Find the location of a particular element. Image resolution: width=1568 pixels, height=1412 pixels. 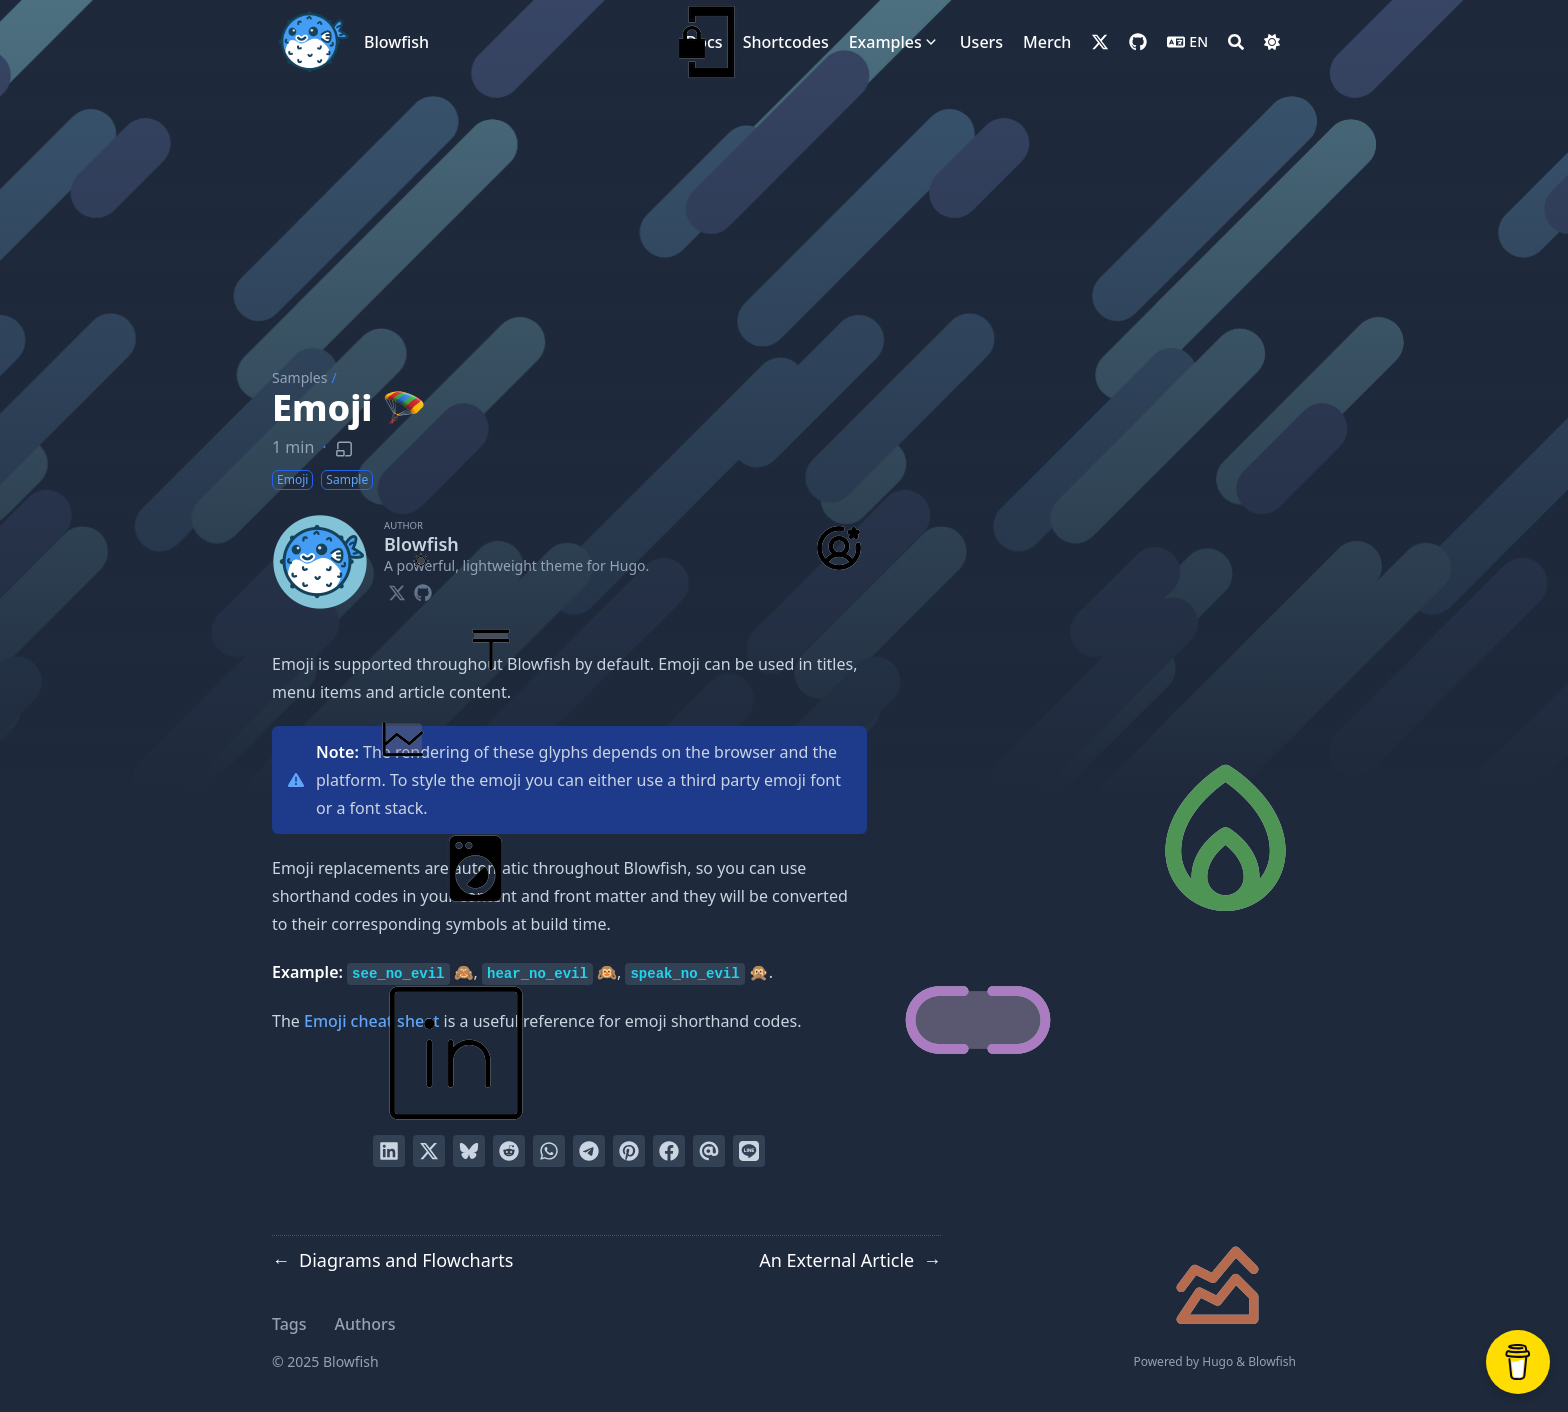

unlink or disconnect a shared resource is located at coordinates (978, 1020).